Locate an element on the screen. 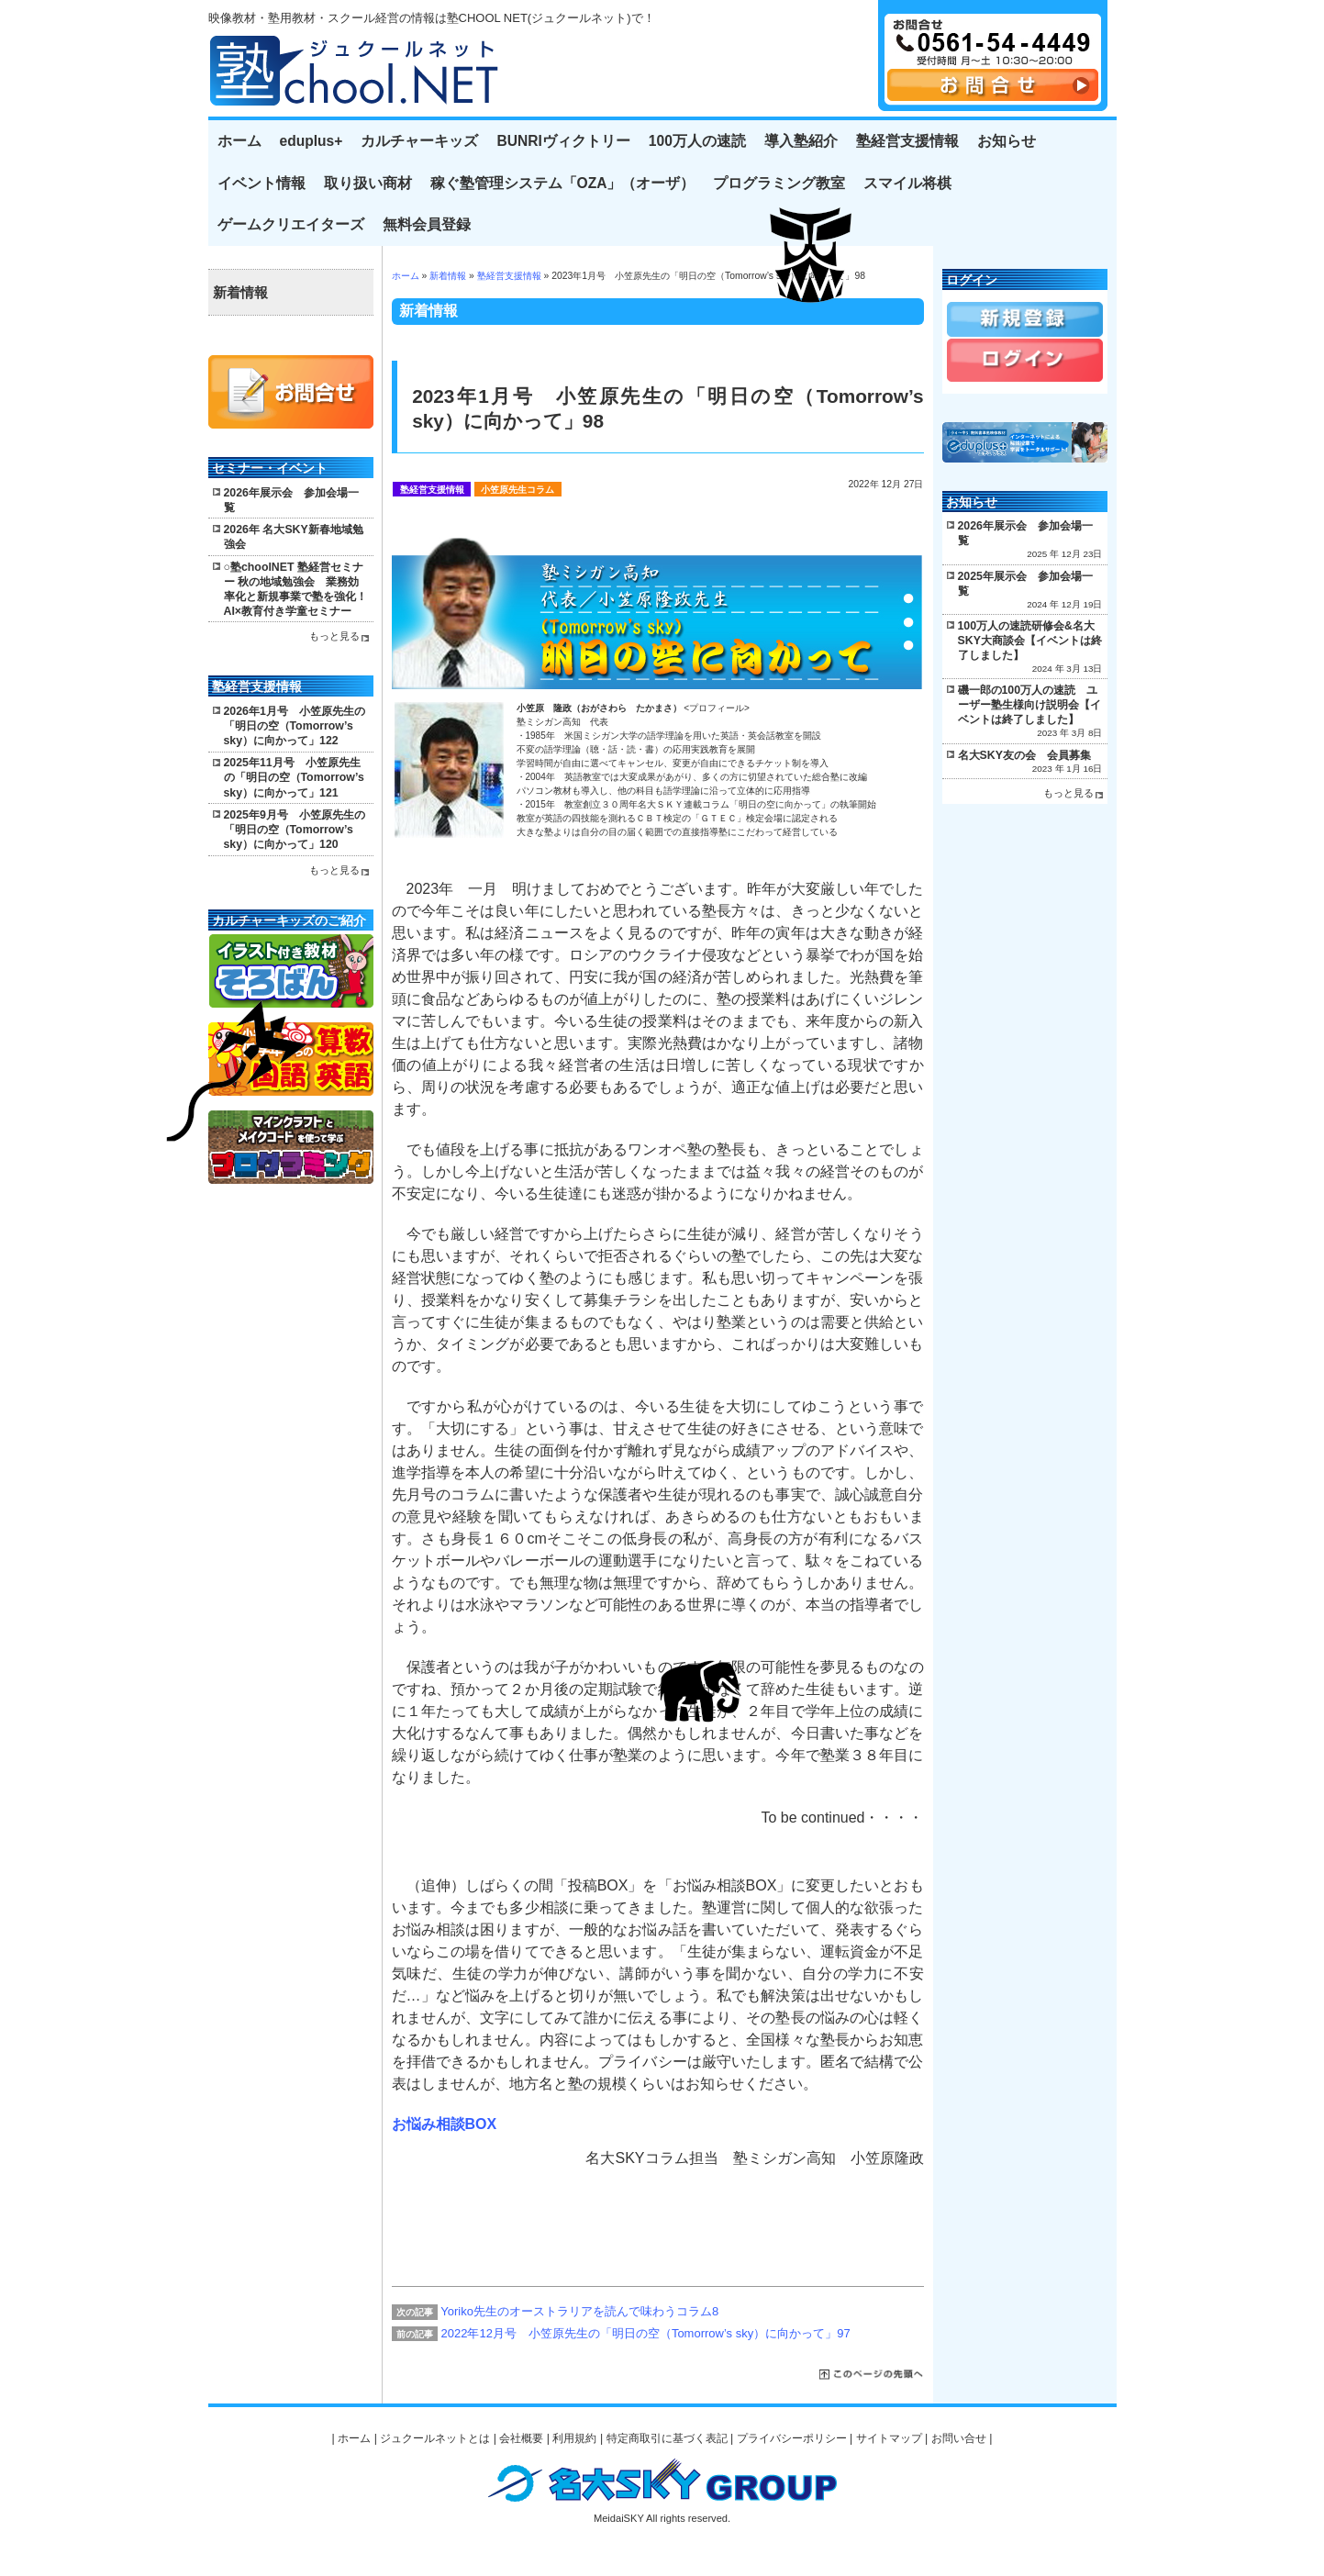 This screenshot has height=2576, width=1324. select tribal or tiki-themed content is located at coordinates (809, 254).